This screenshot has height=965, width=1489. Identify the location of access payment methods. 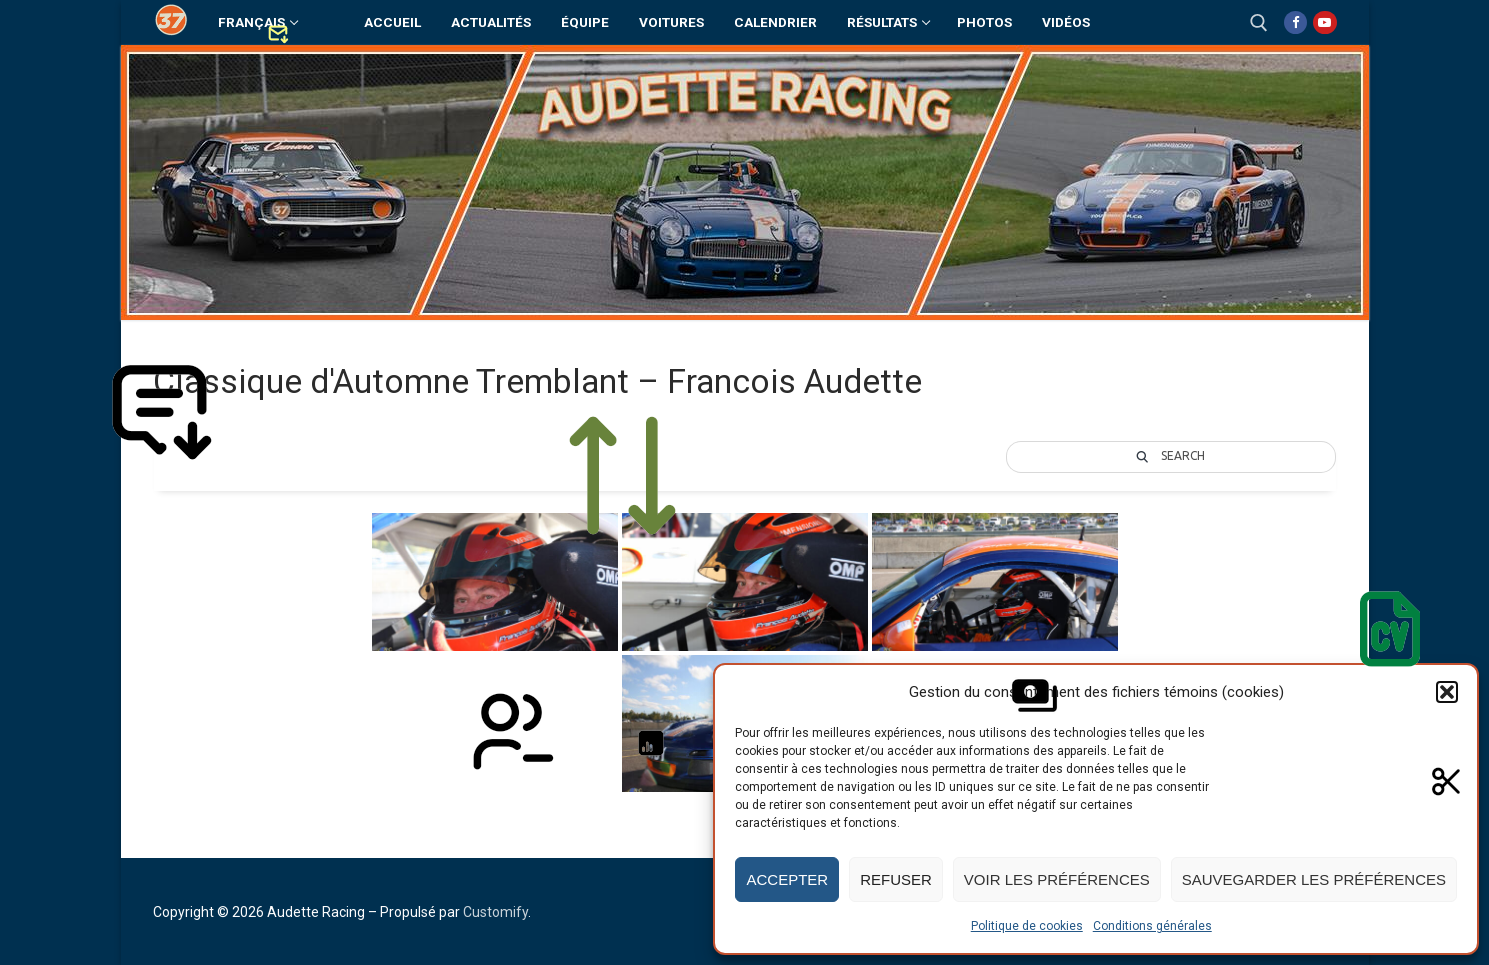
(1034, 695).